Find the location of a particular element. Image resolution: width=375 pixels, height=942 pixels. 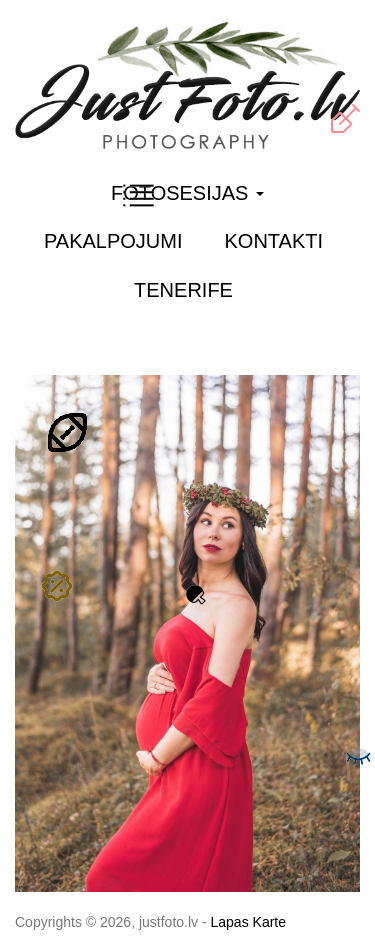

hide password or sensitive content is located at coordinates (358, 756).